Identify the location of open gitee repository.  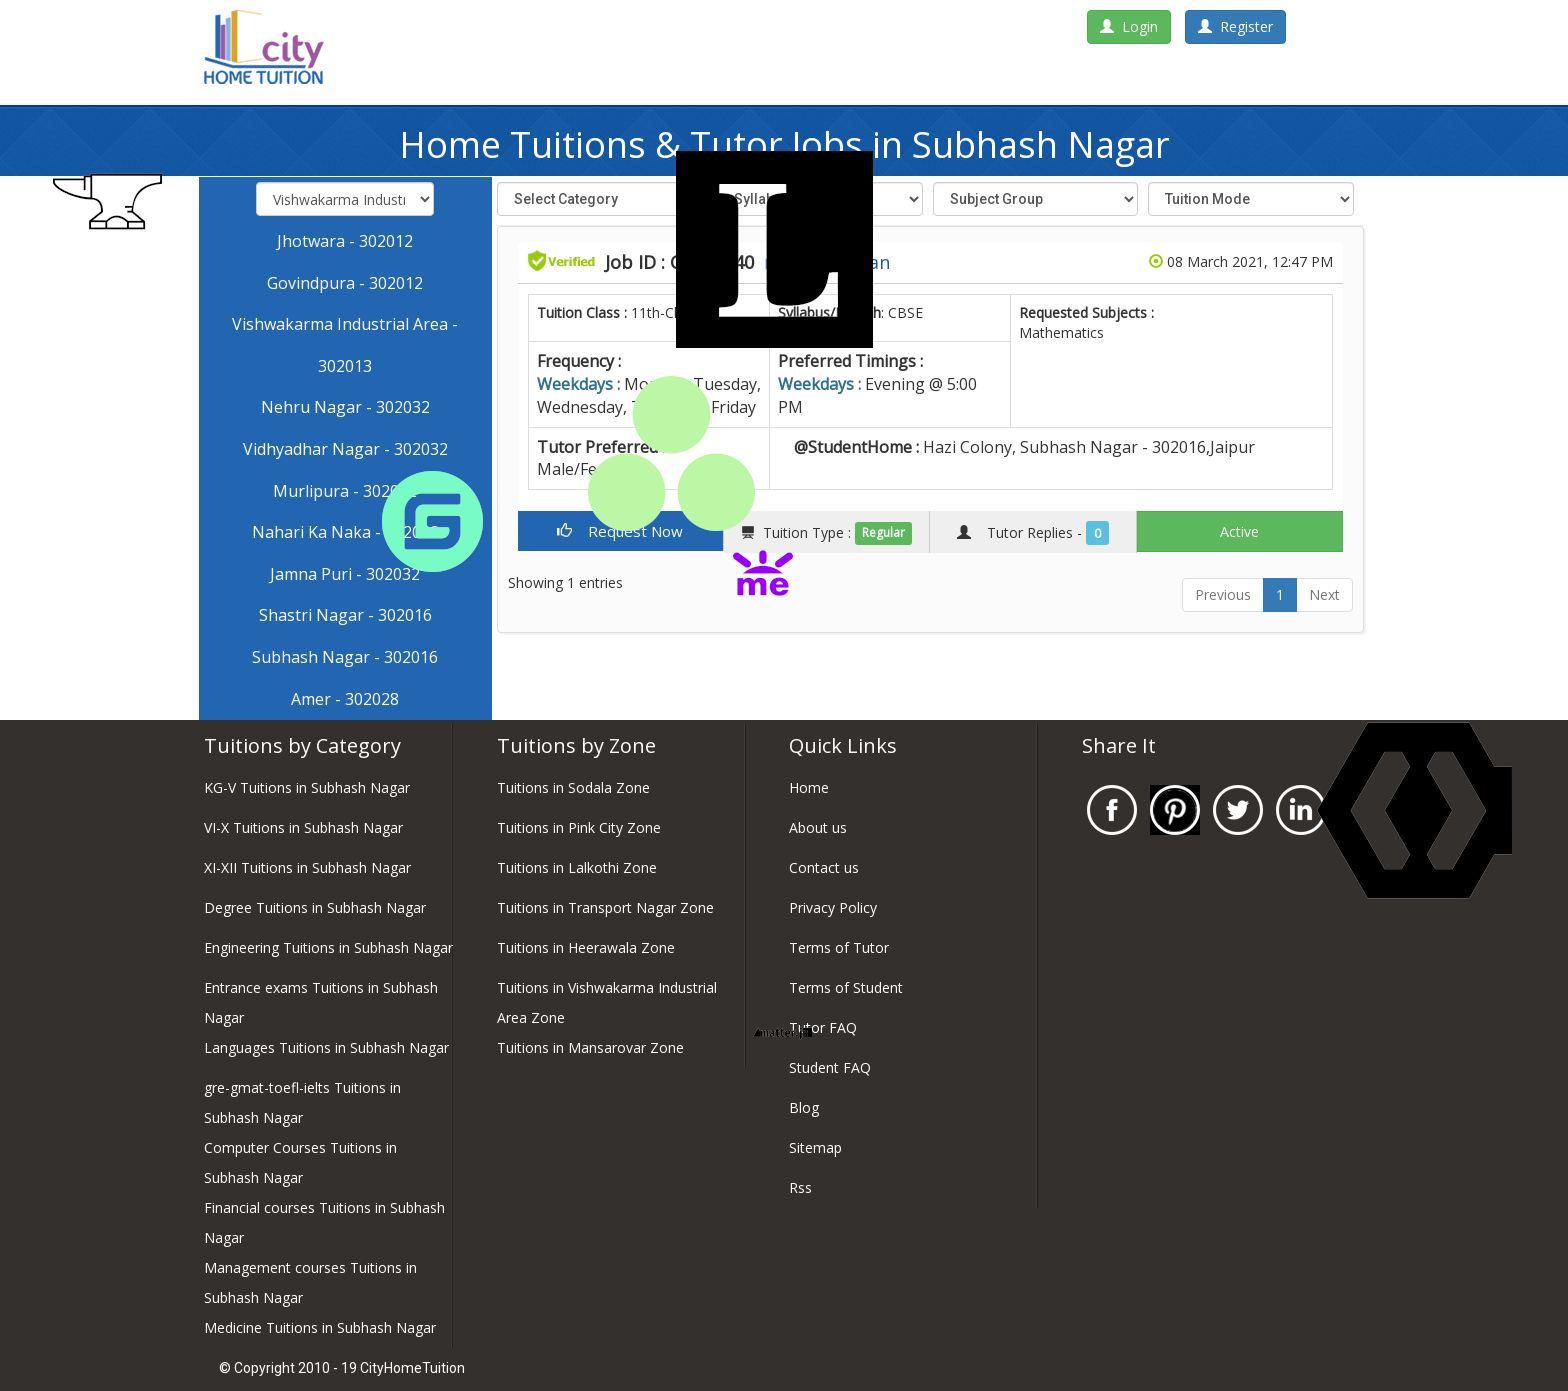
(432, 521).